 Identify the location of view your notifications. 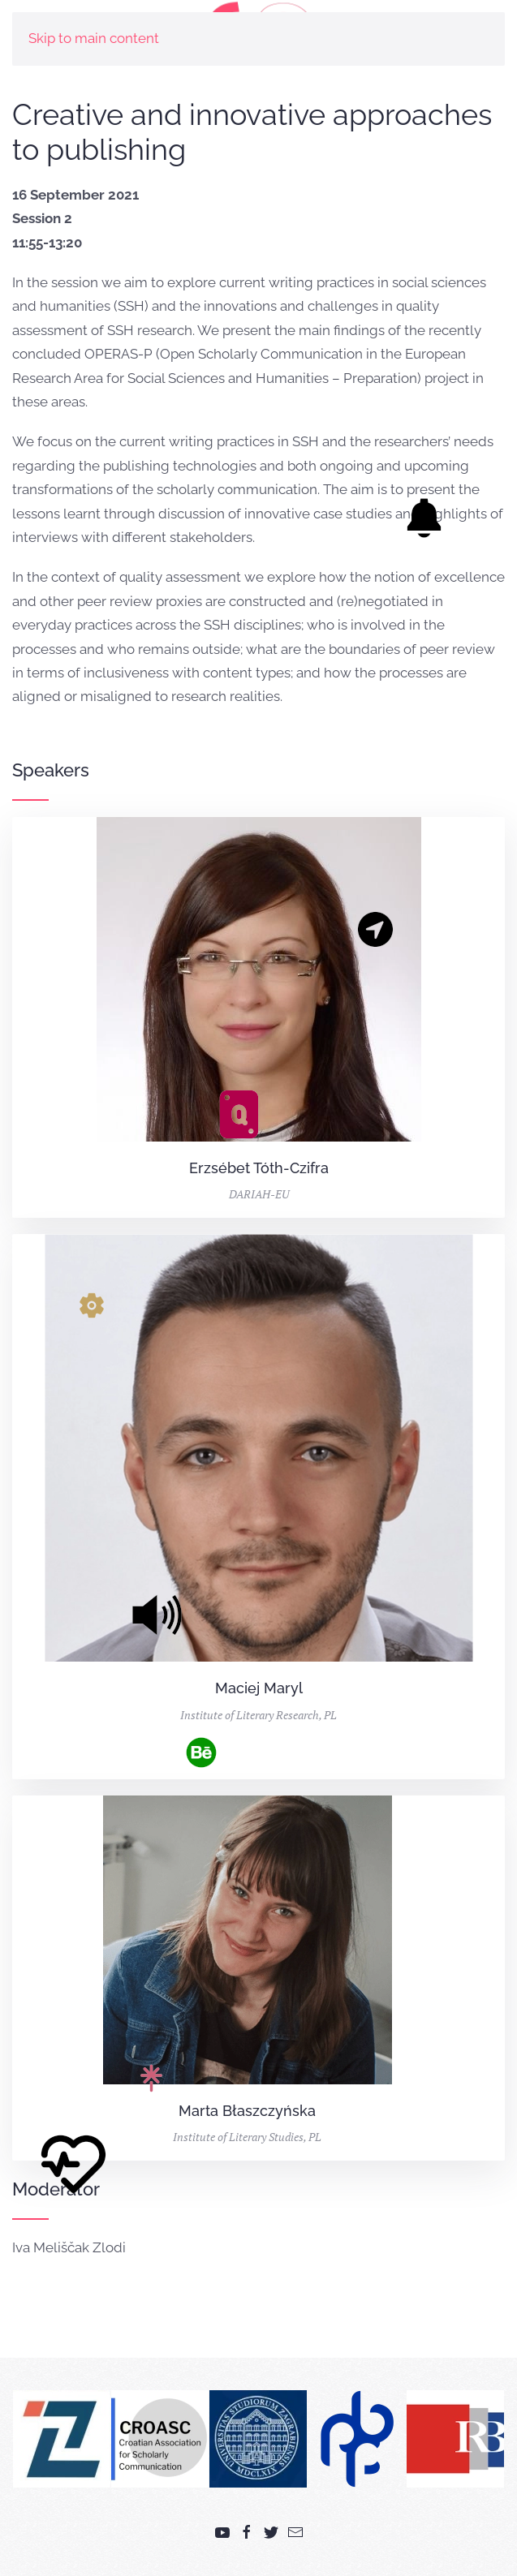
(424, 518).